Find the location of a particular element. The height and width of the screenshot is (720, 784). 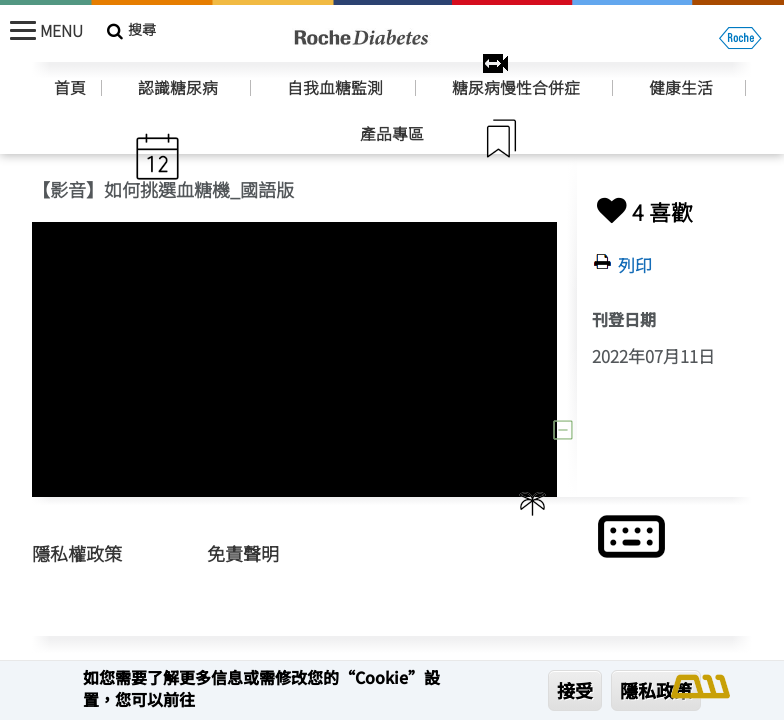

view calendar or schedule is located at coordinates (157, 158).